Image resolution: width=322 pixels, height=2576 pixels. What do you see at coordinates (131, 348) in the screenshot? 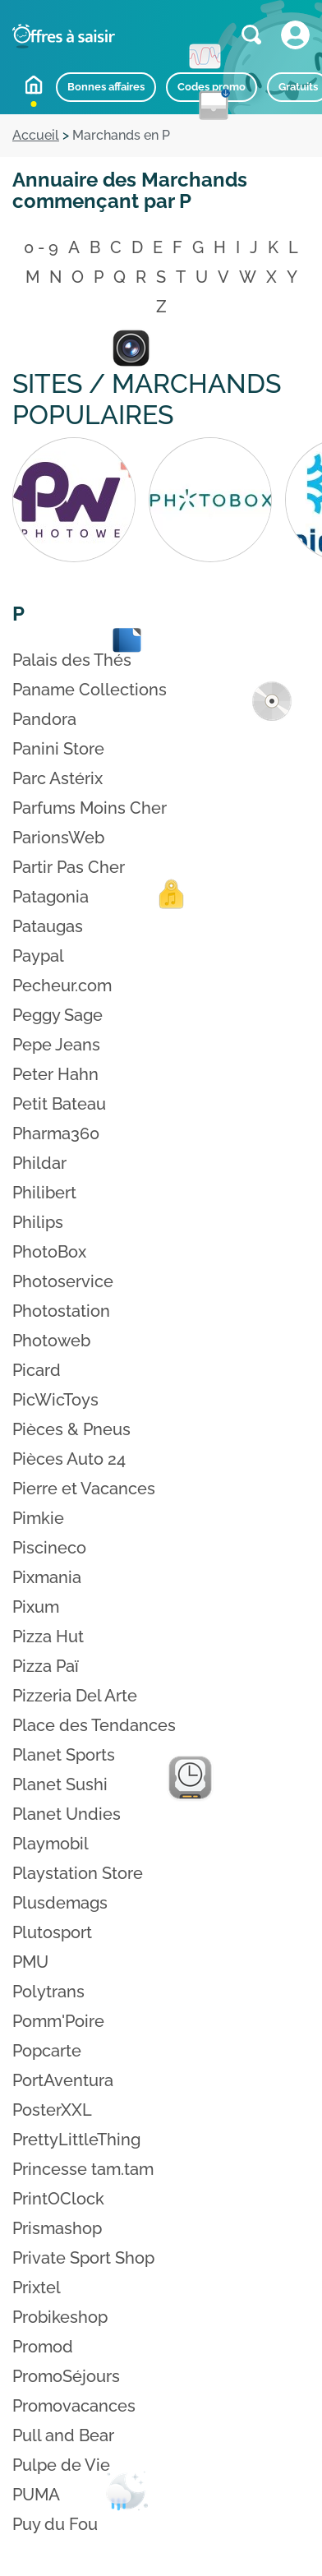
I see `open the camera app` at bounding box center [131, 348].